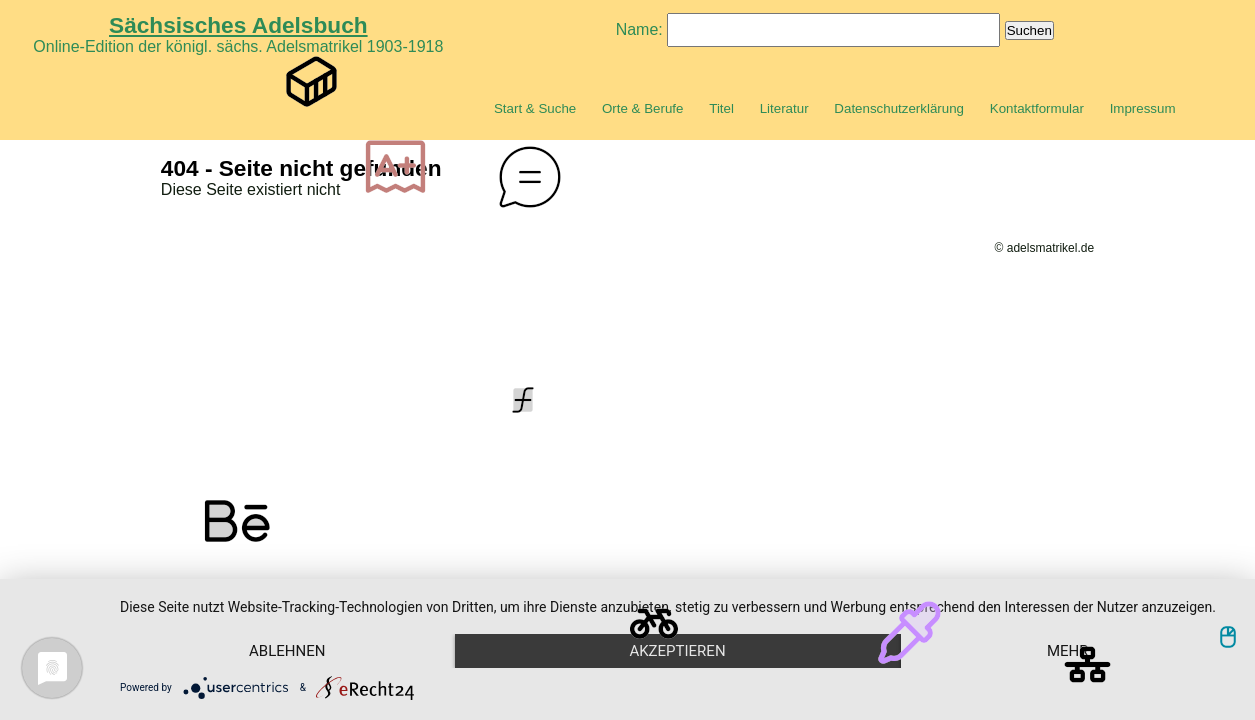  Describe the element at coordinates (909, 632) in the screenshot. I see `pick a color from the canvas` at that location.